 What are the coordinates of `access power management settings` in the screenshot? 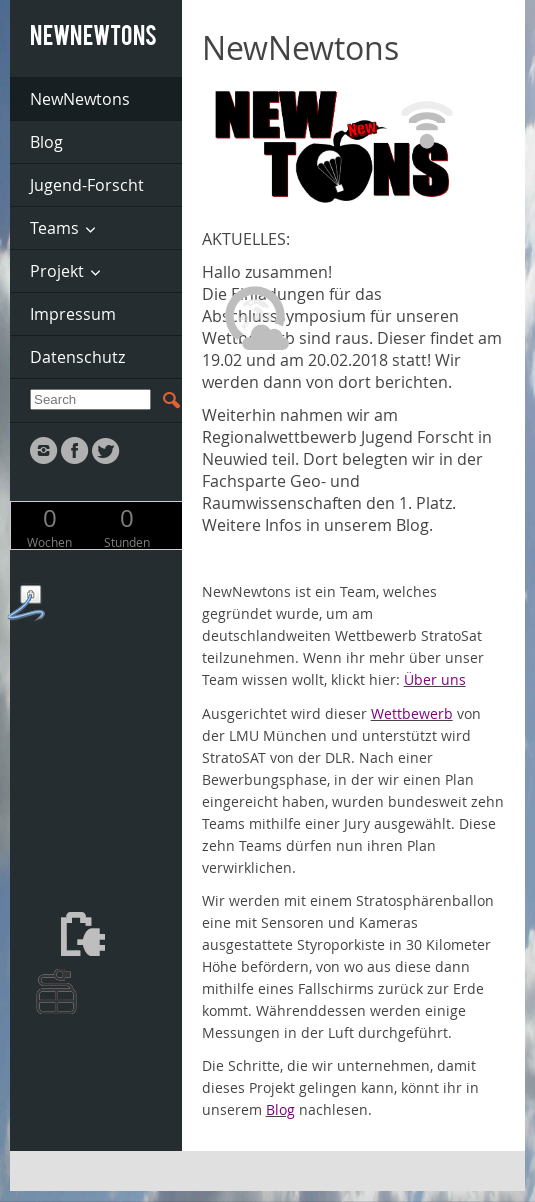 It's located at (83, 934).